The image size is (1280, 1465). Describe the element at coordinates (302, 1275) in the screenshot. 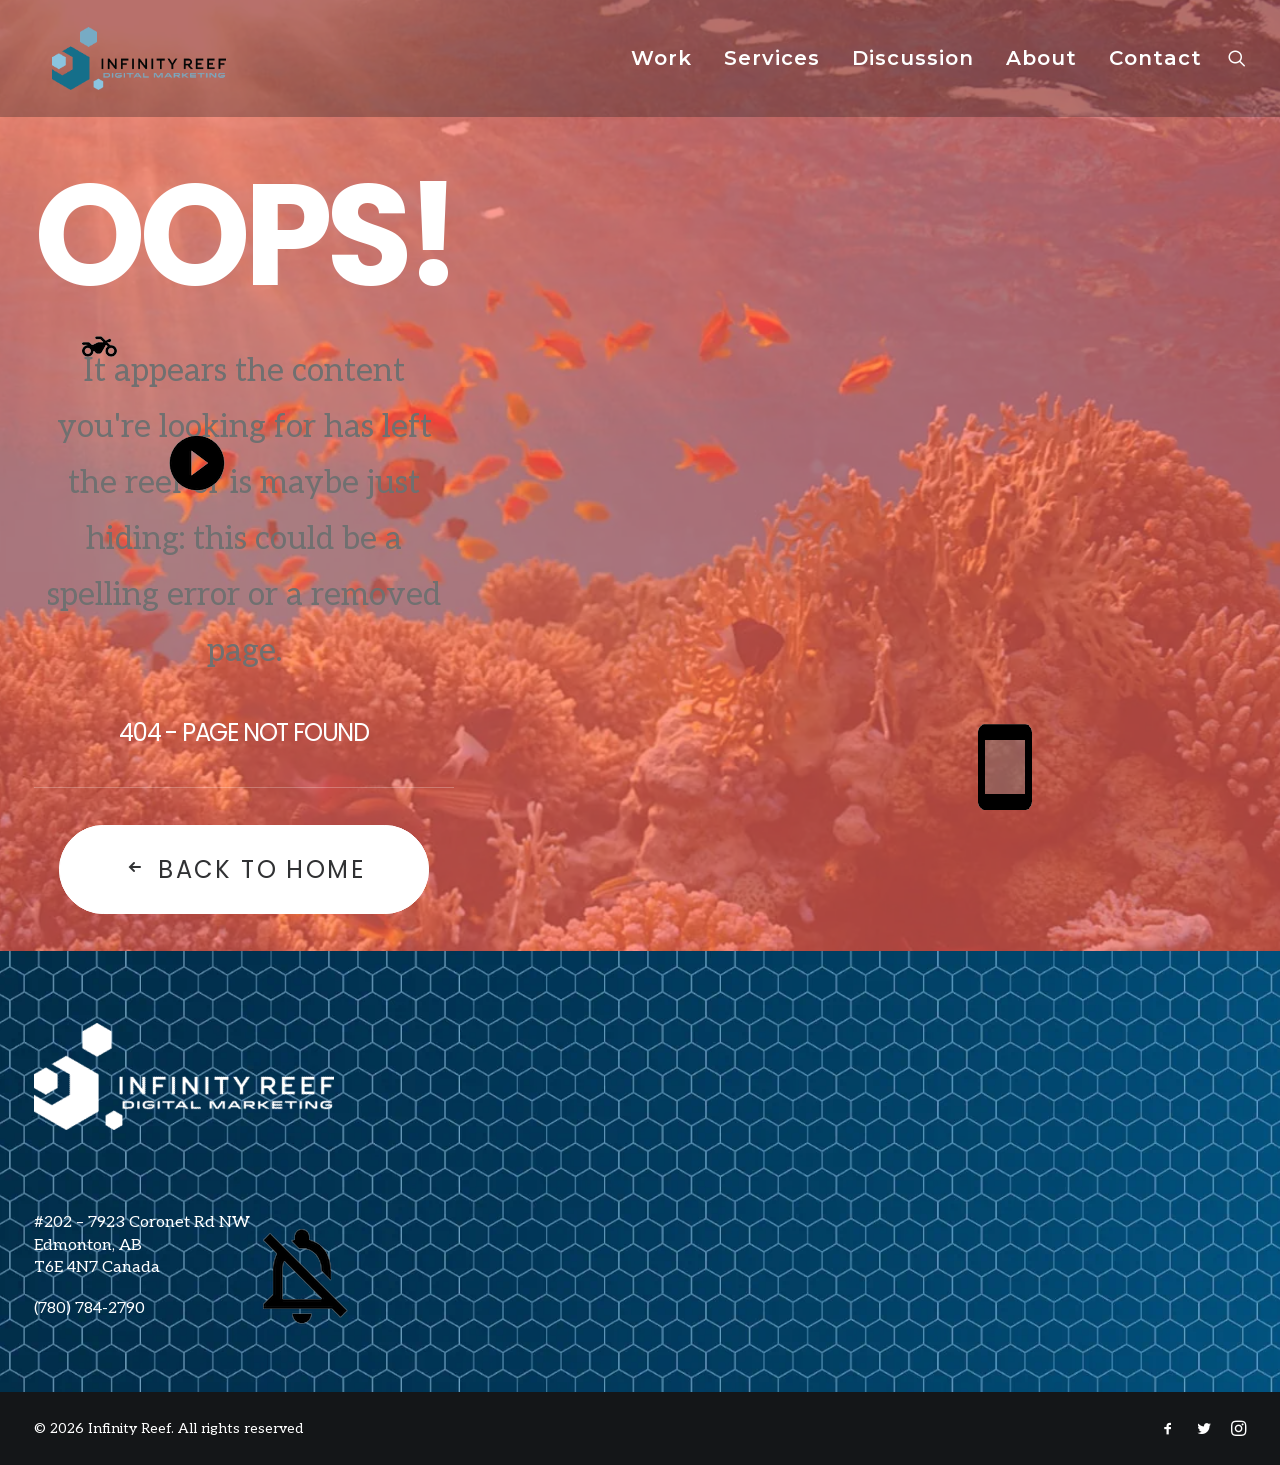

I see `mute notifications` at that location.